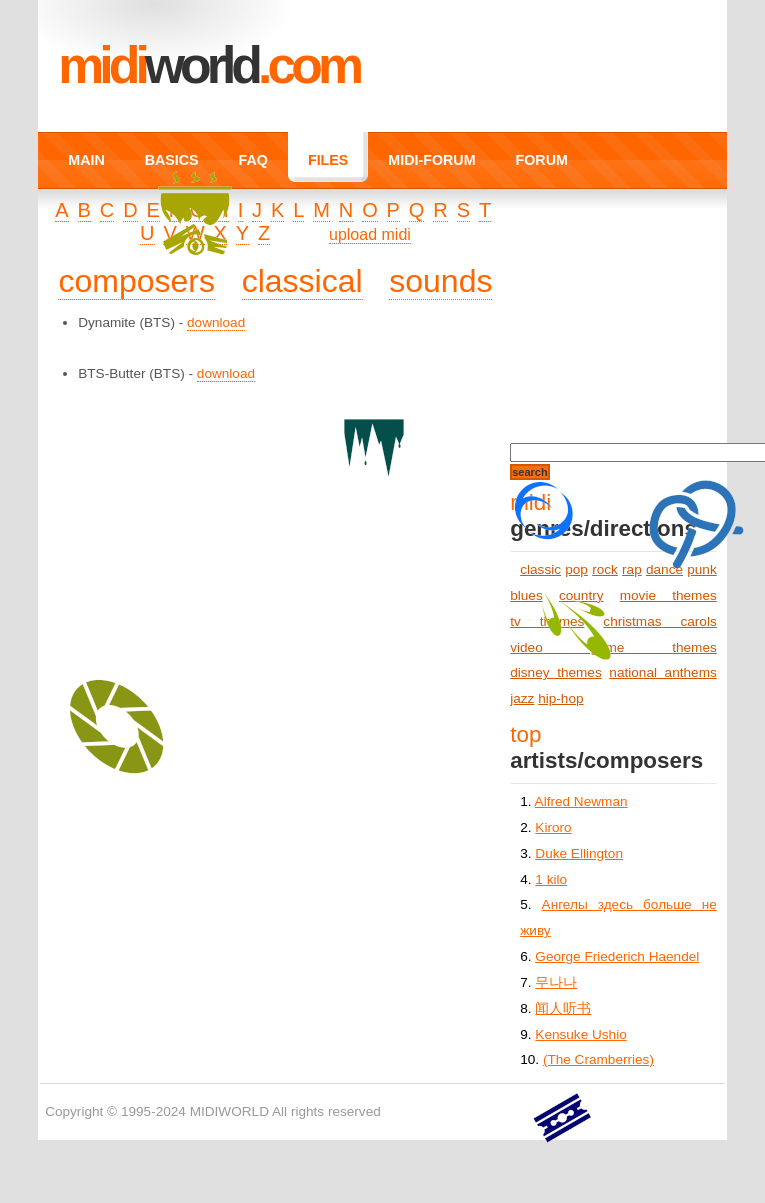 Image resolution: width=765 pixels, height=1203 pixels. Describe the element at coordinates (562, 1118) in the screenshot. I see `razor blade tool or cutting implement` at that location.